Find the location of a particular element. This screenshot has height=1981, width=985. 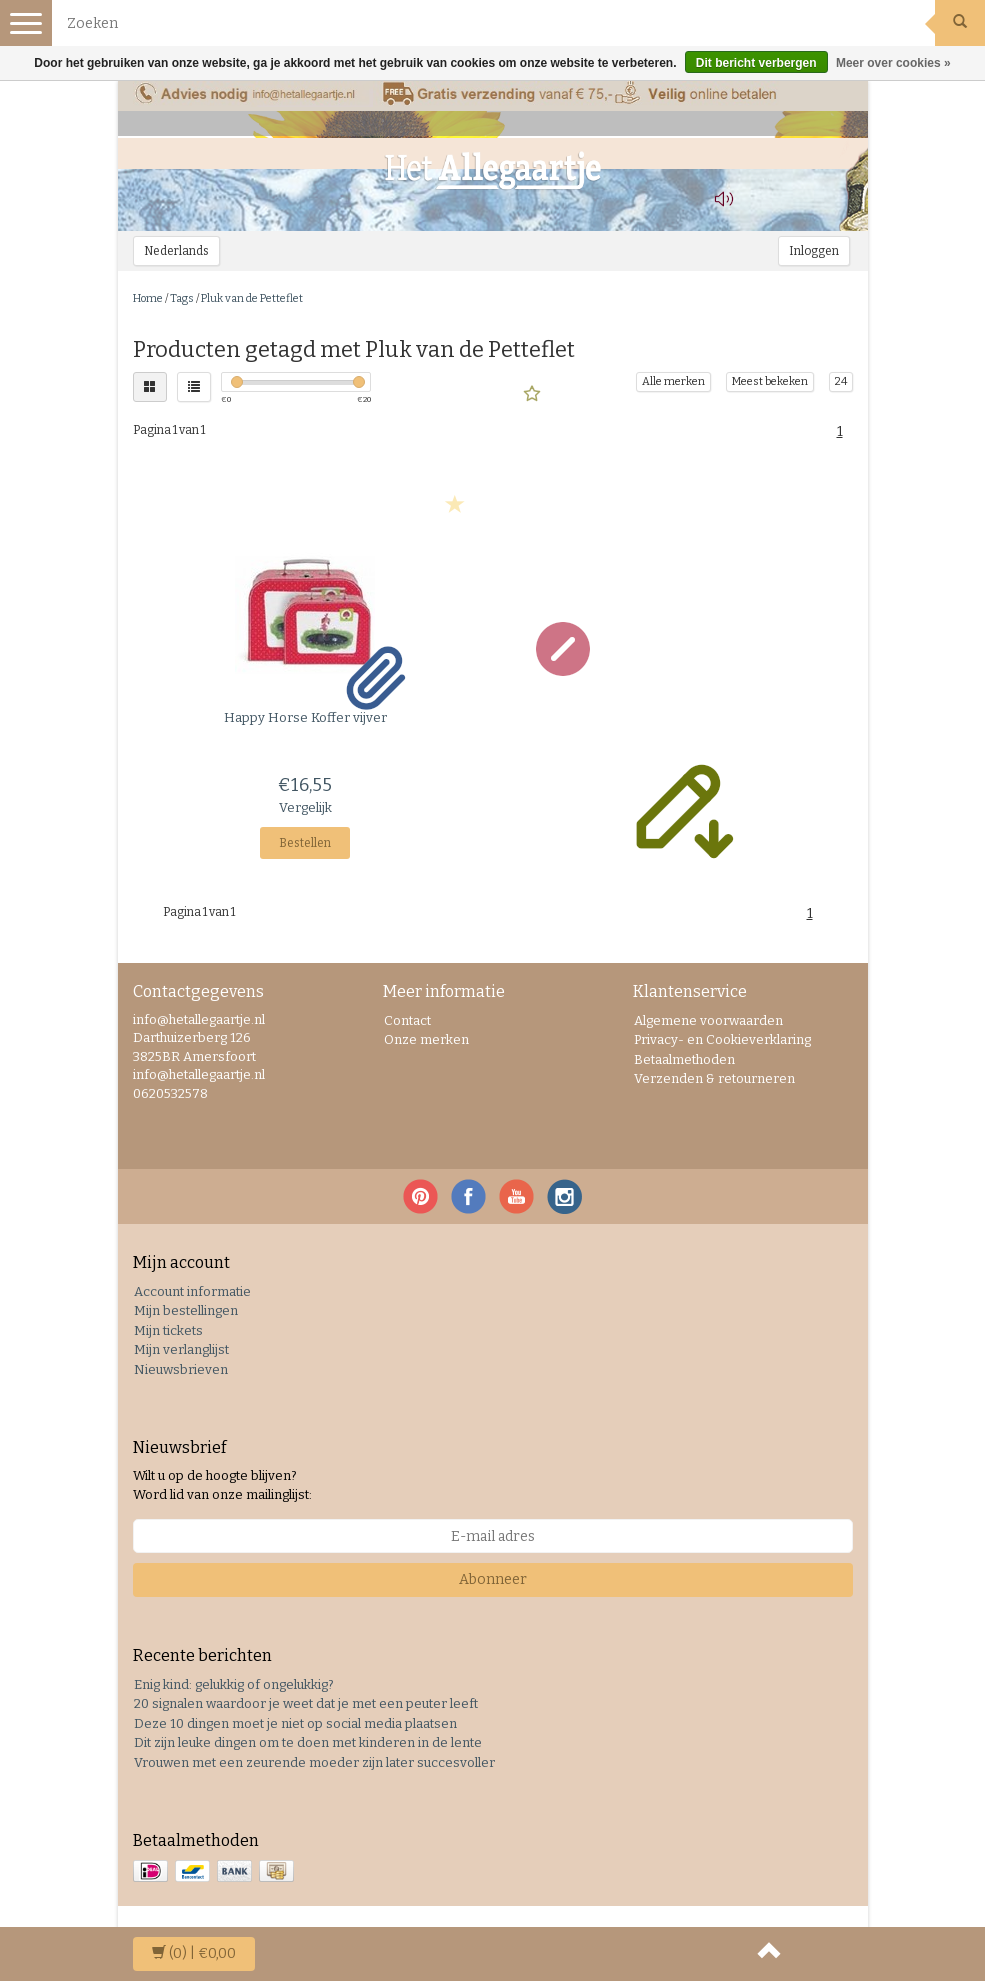

save or submit written content is located at coordinates (680, 805).